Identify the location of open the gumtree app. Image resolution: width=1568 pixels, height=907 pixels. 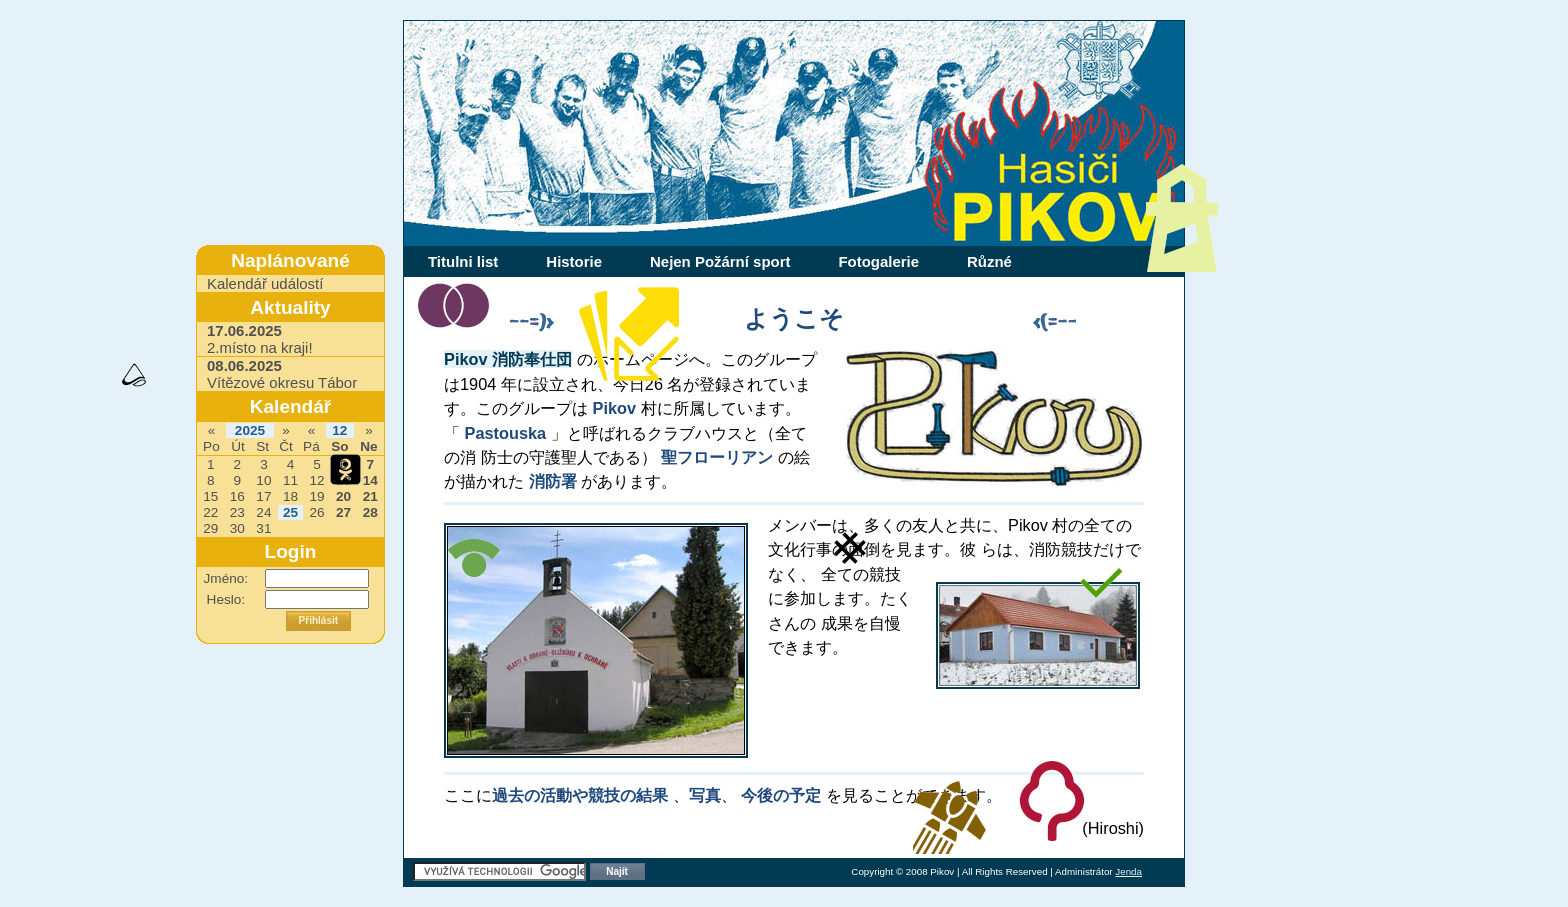
(1052, 801).